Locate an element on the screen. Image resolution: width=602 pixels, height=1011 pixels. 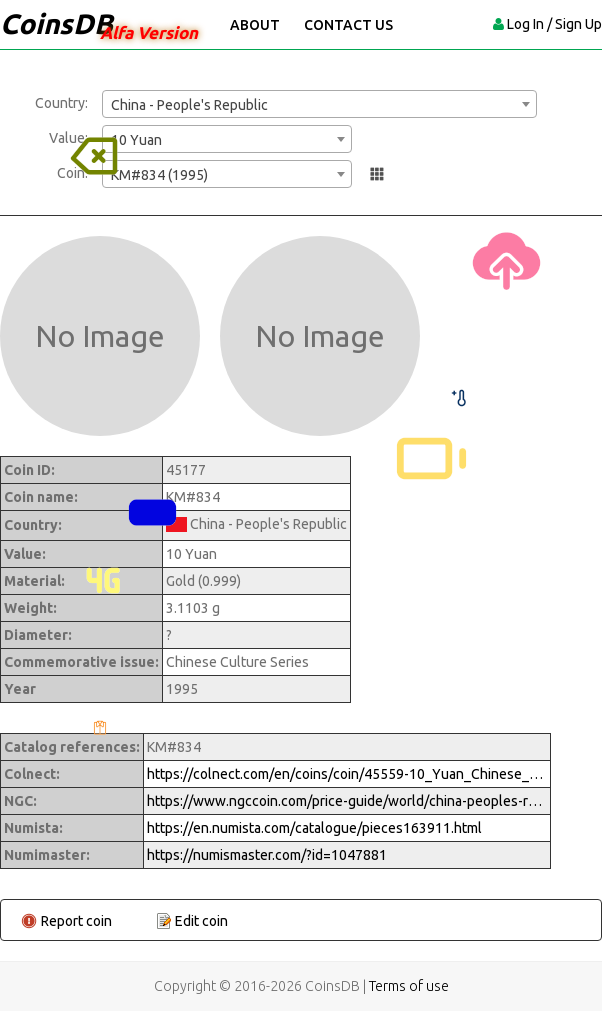
indicates 4G cellular network connectivity is located at coordinates (104, 580).